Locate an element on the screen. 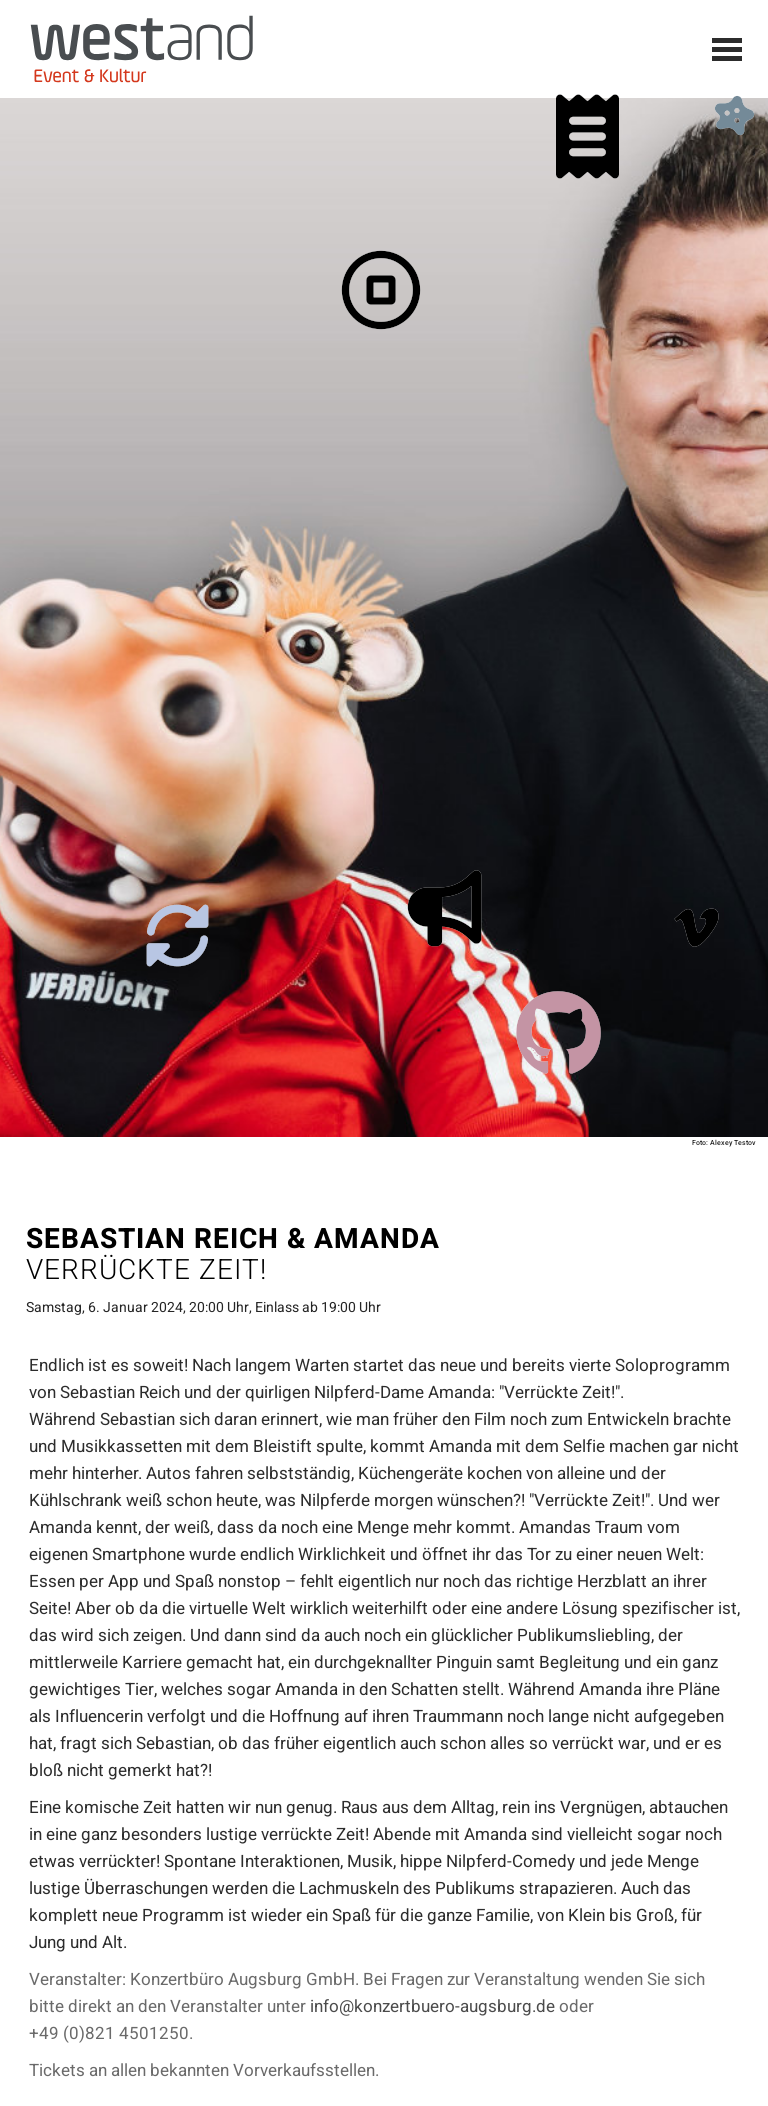 The height and width of the screenshot is (2106, 768). stop media playback is located at coordinates (381, 290).